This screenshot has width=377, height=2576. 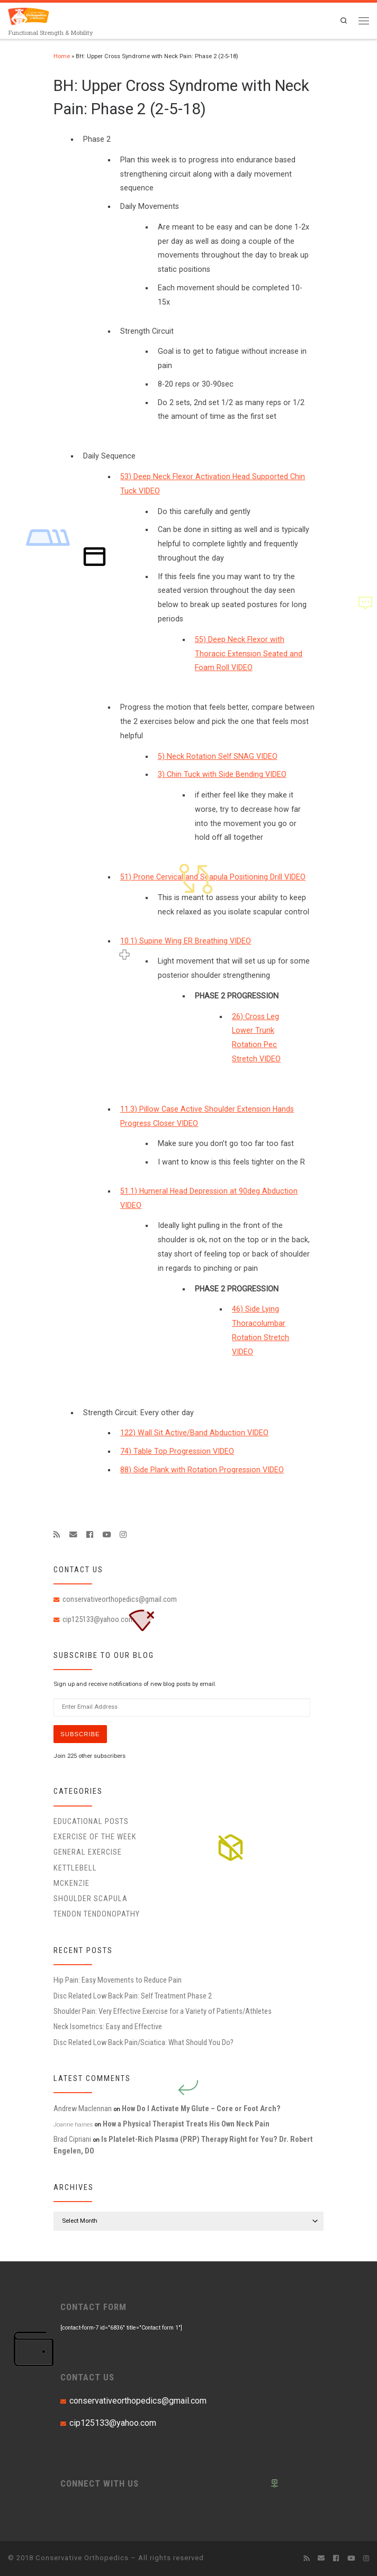 I want to click on 3D view disabled or unavailable, so click(x=230, y=1847).